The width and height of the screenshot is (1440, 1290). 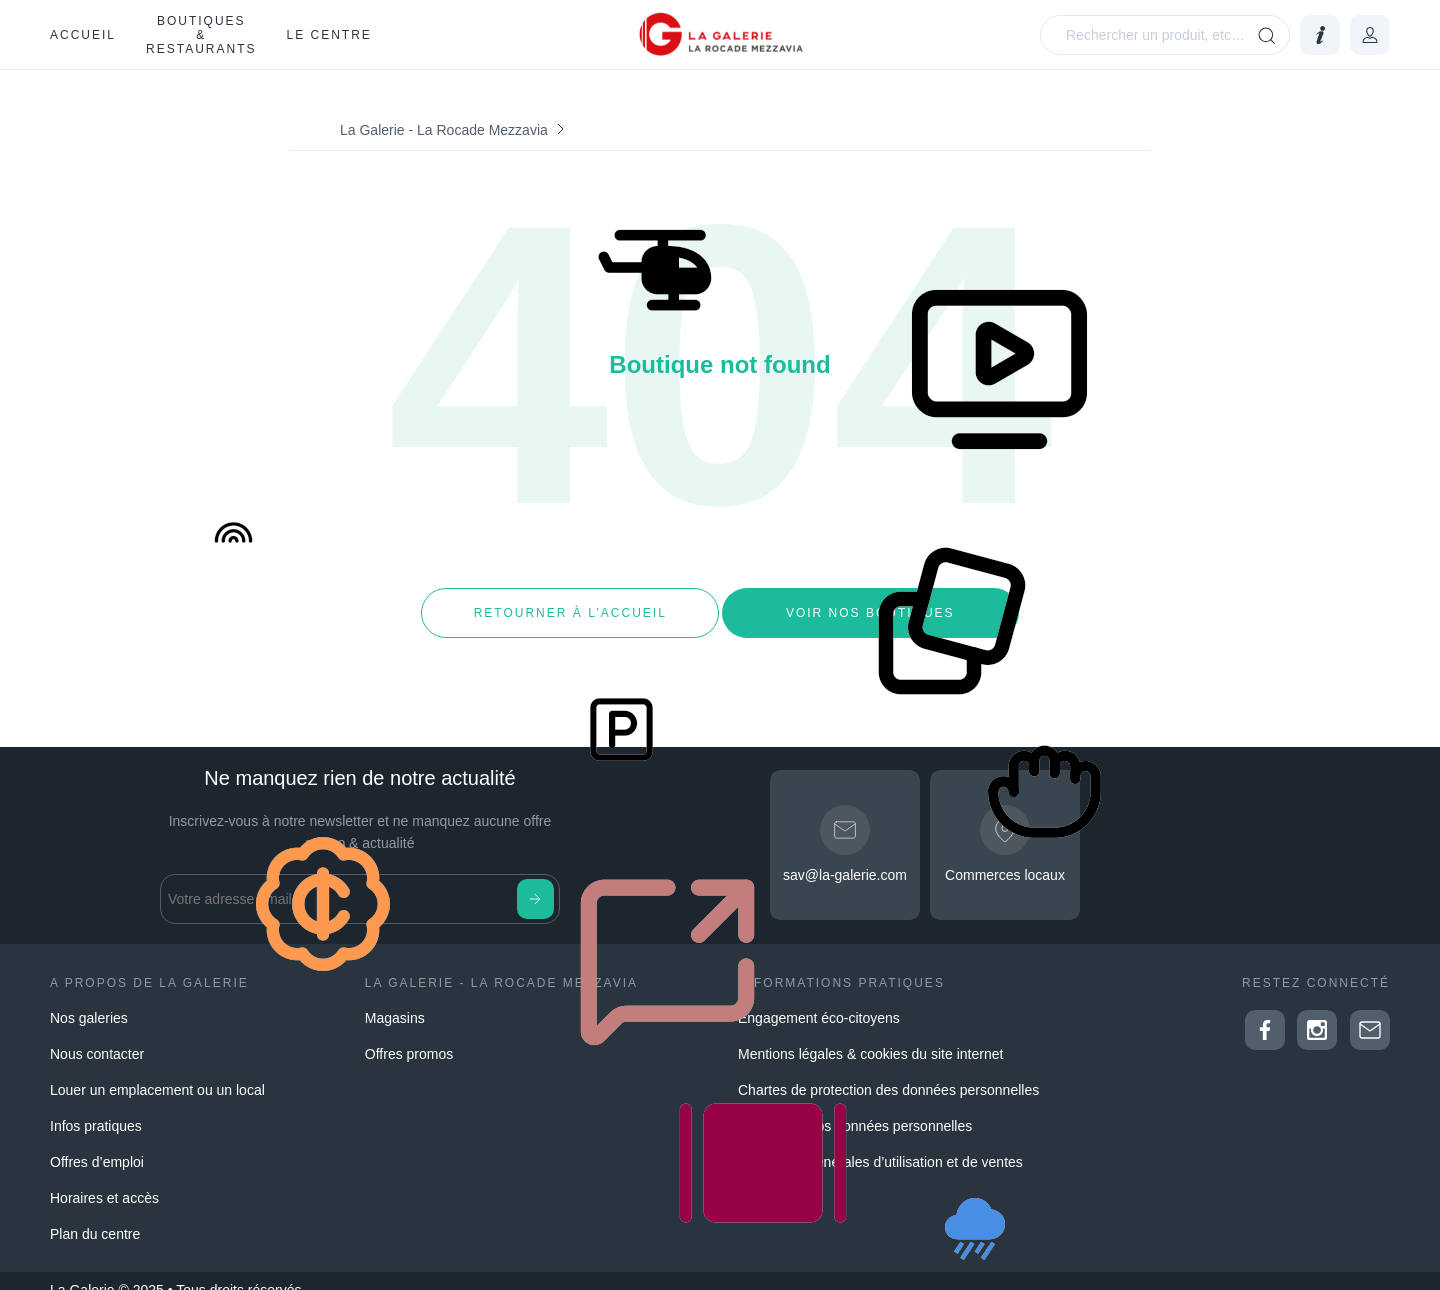 What do you see at coordinates (233, 532) in the screenshot?
I see `indicates pride or LGBTQ+ related content` at bounding box center [233, 532].